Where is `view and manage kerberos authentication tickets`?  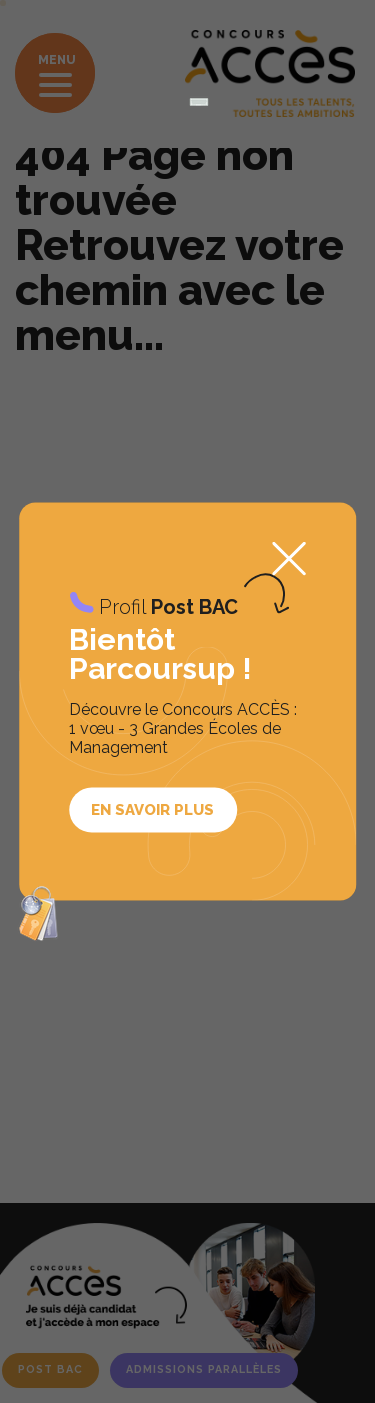
view and manage kerberos authentication tickets is located at coordinates (39, 914).